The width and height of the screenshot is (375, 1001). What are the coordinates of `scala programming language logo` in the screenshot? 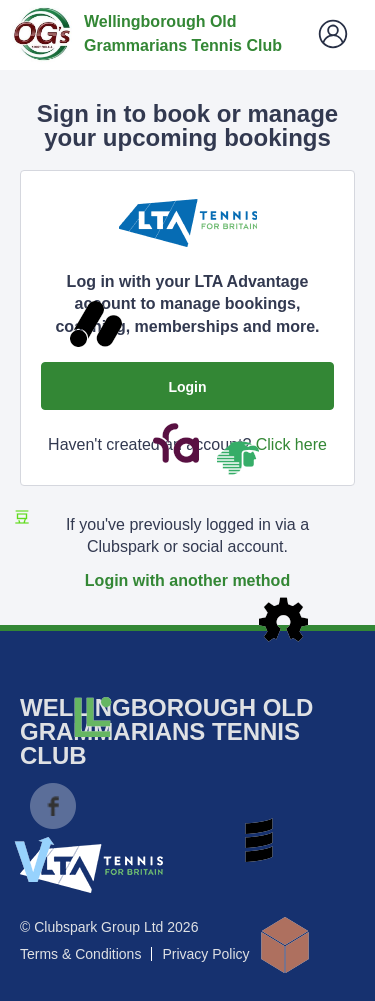 It's located at (259, 840).